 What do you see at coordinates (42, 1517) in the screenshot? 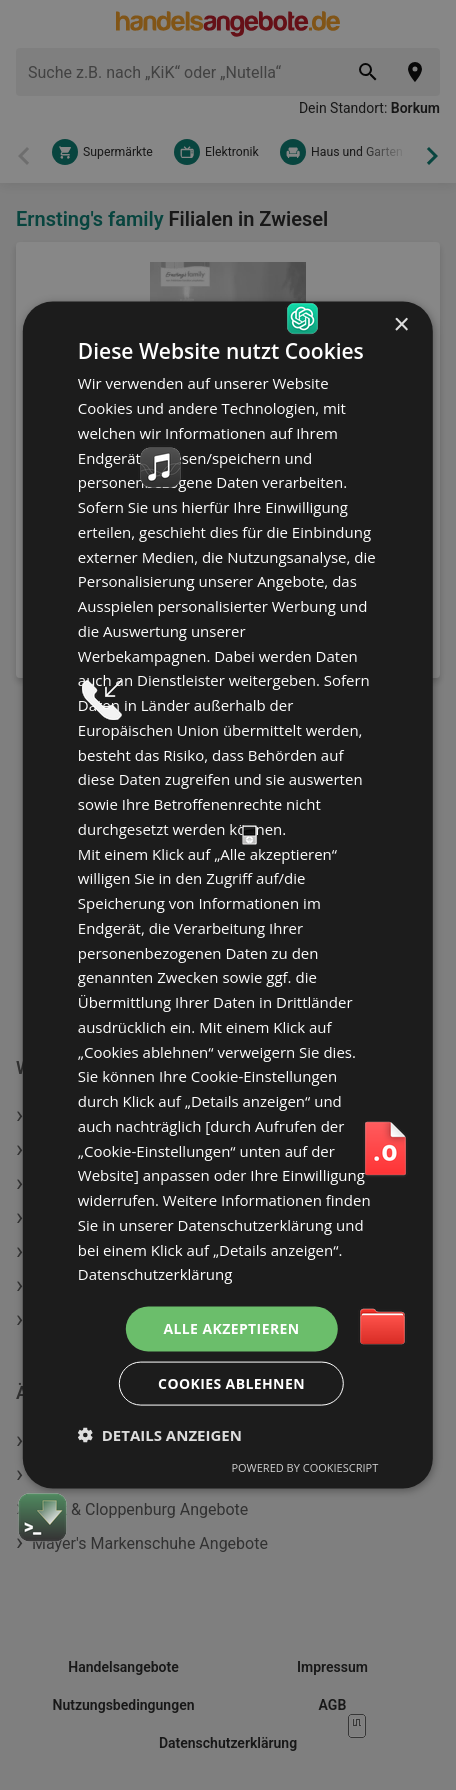
I see `open guake drop-down terminal` at bounding box center [42, 1517].